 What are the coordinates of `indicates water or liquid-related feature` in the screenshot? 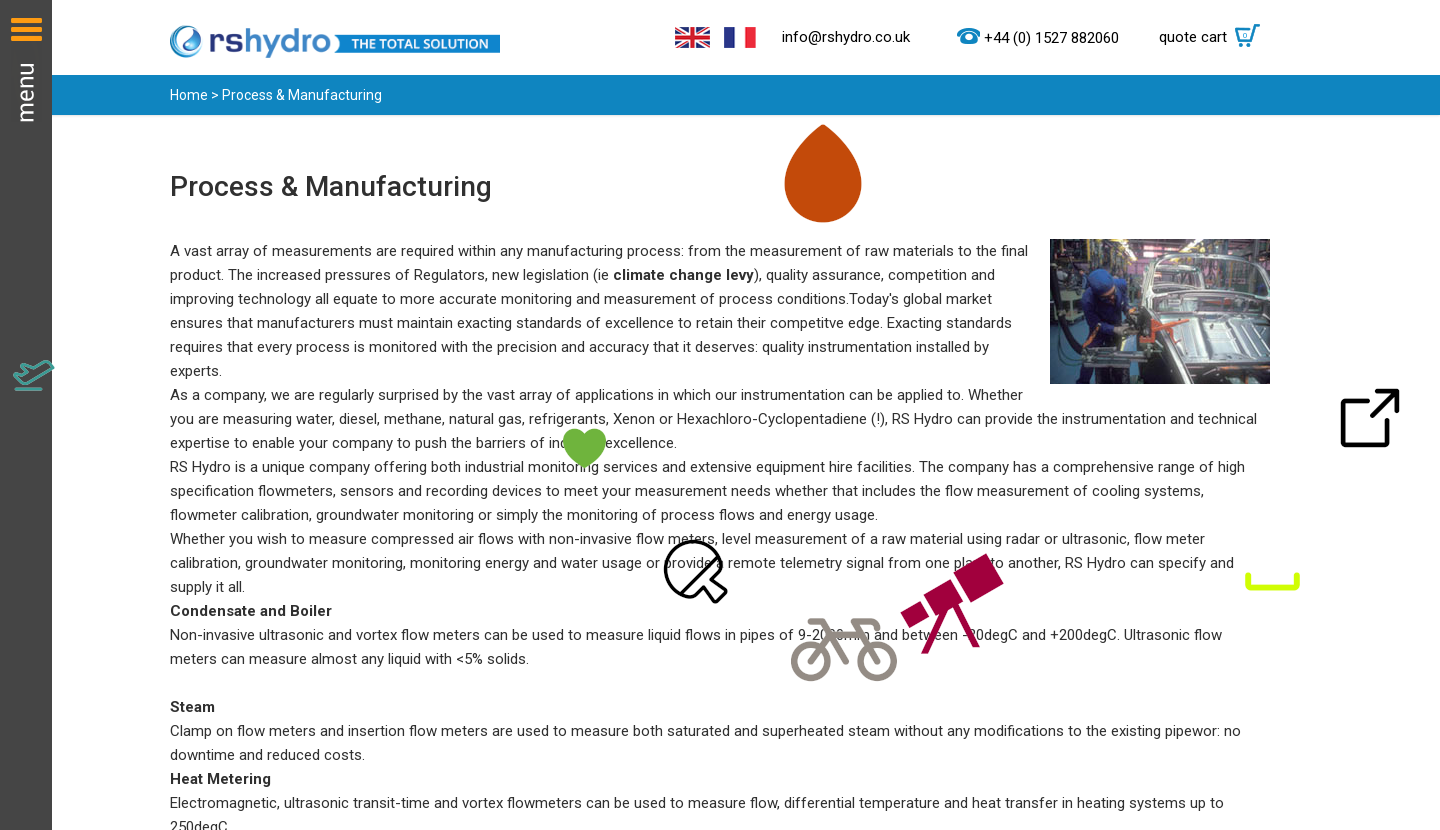 It's located at (823, 177).